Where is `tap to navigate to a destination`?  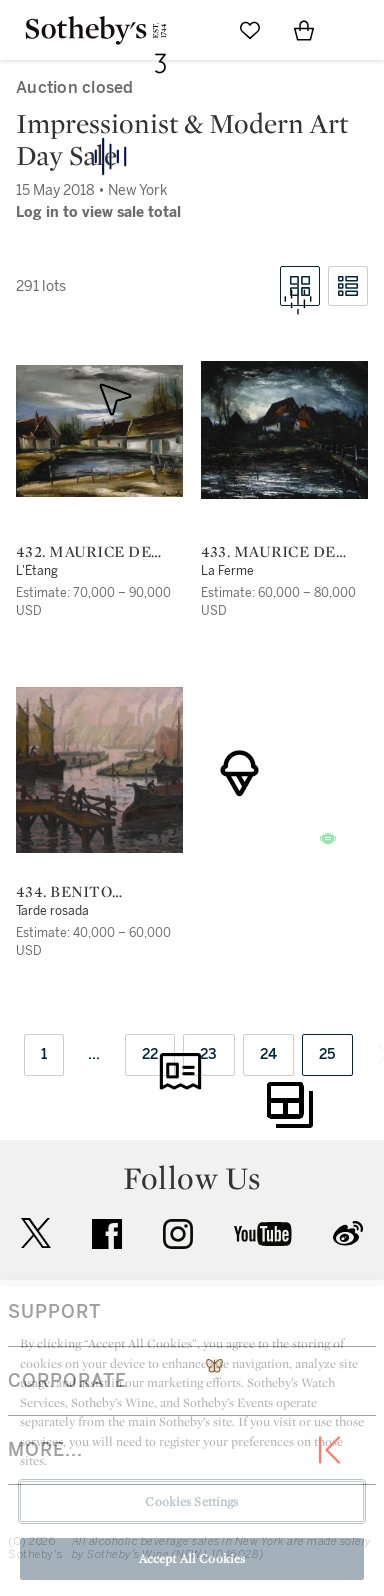
tap to navigate to a destination is located at coordinates (113, 397).